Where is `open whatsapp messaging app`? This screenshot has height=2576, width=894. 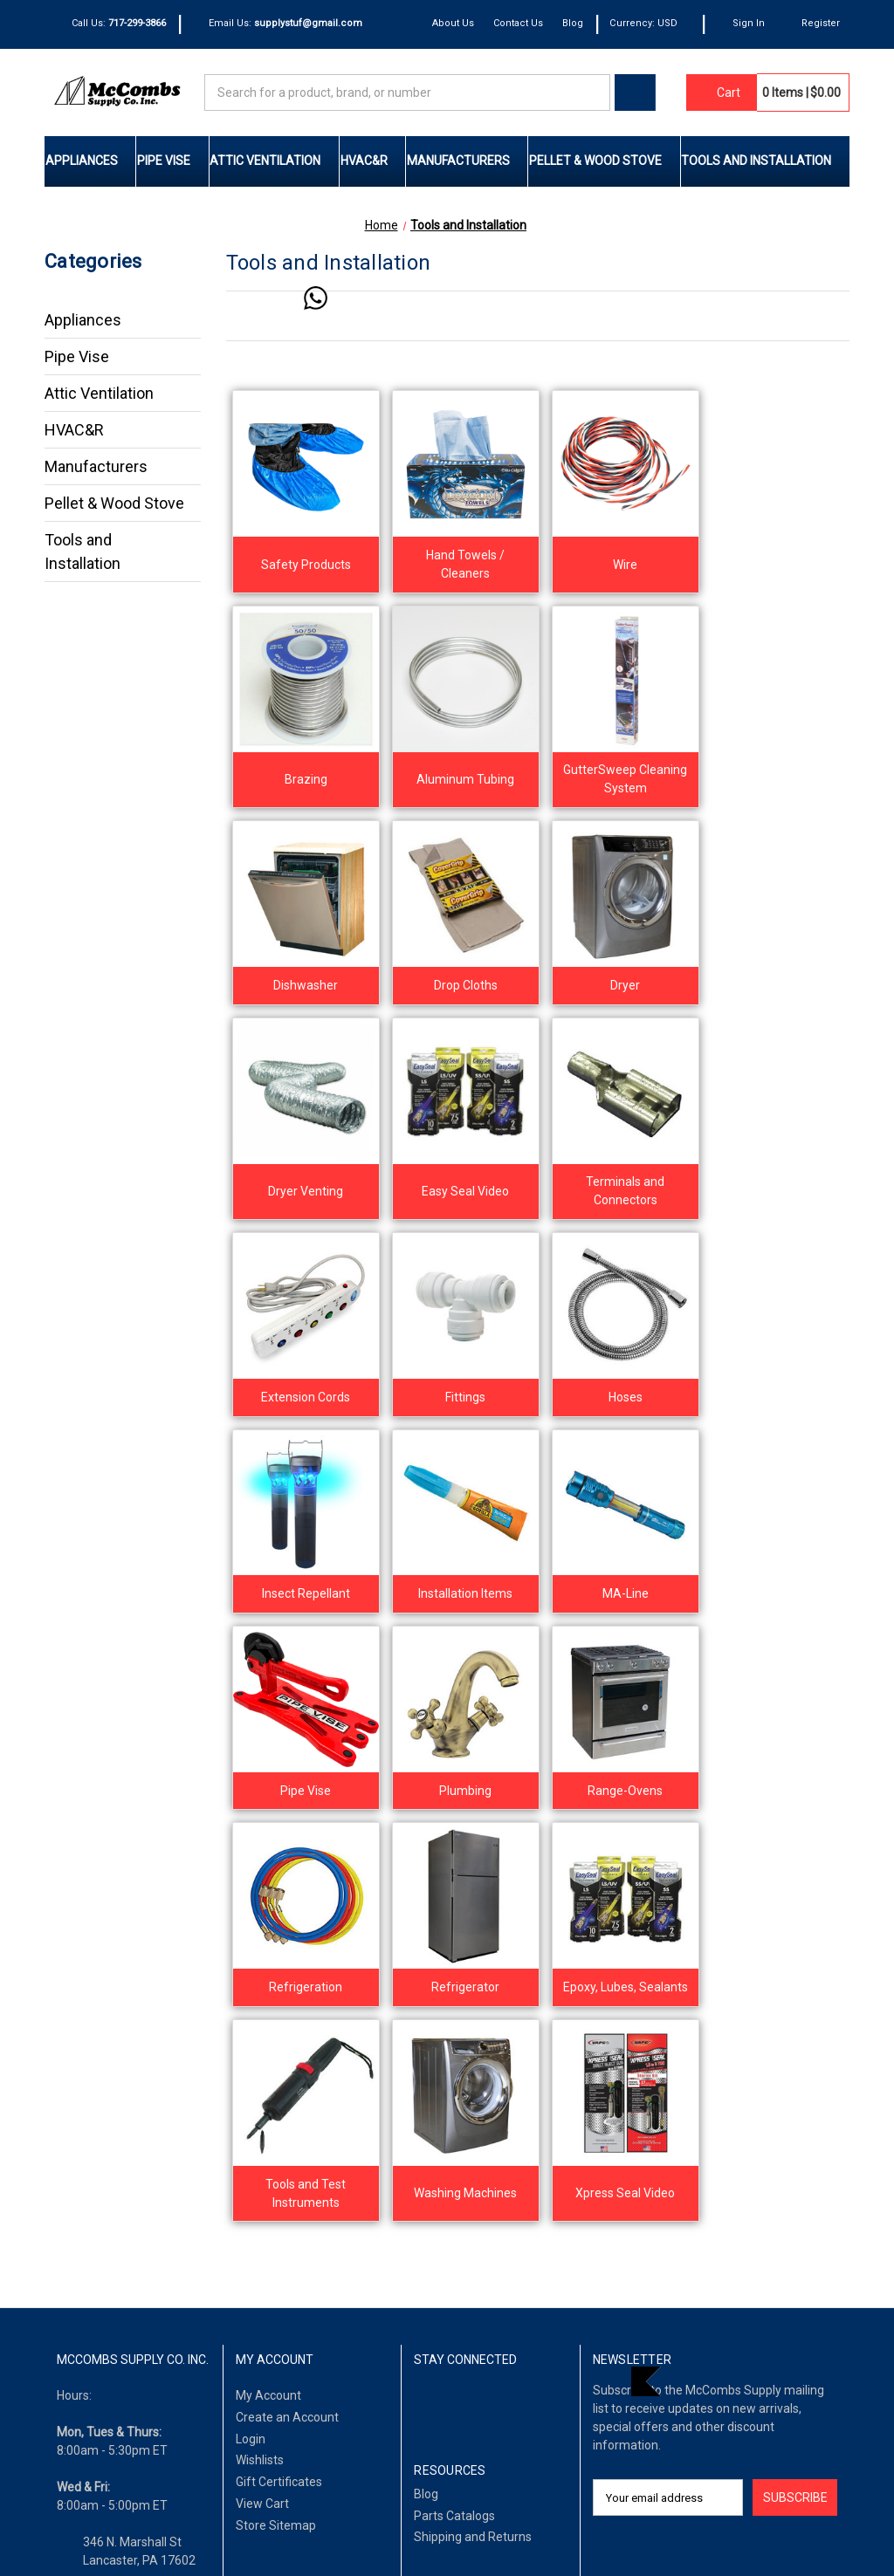 open whatsapp messaging app is located at coordinates (315, 298).